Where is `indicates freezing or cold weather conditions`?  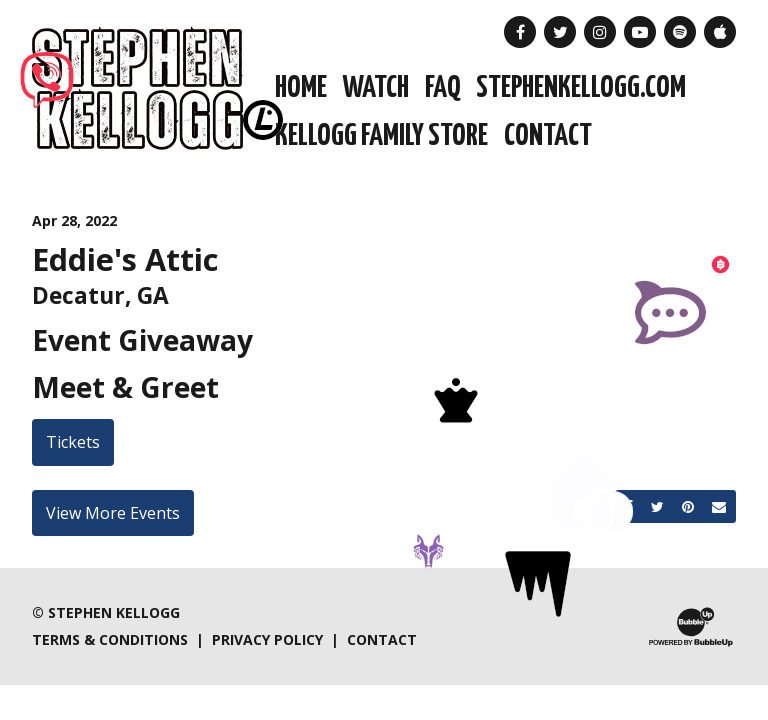 indicates freezing or cold weather conditions is located at coordinates (538, 584).